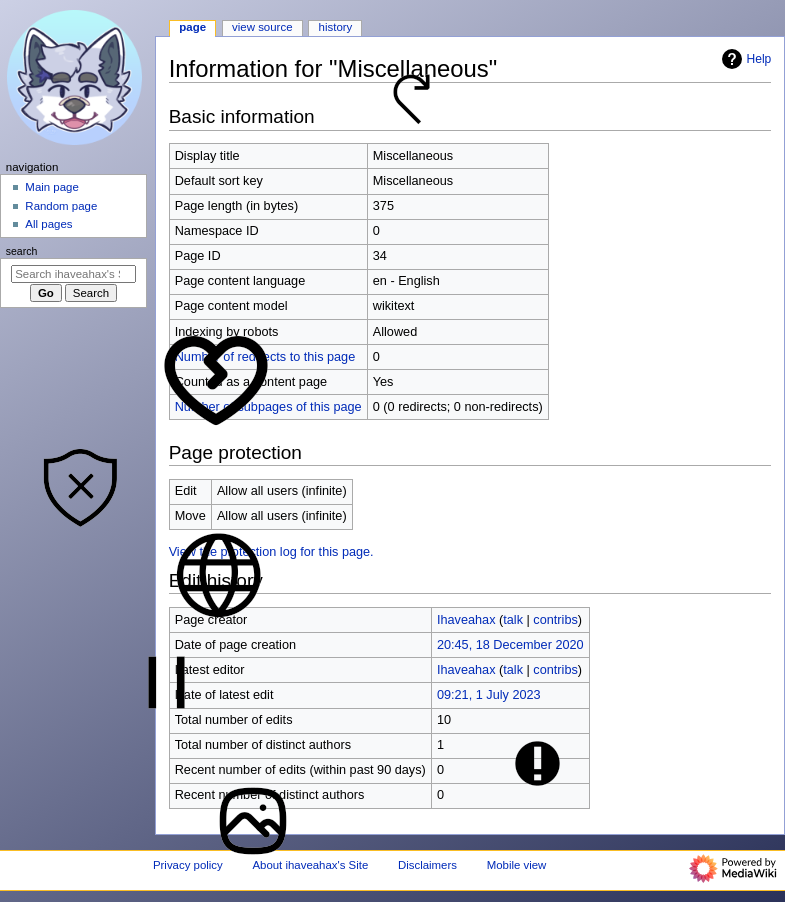 Image resolution: width=785 pixels, height=902 pixels. I want to click on access global or web-related settings, so click(215, 578).